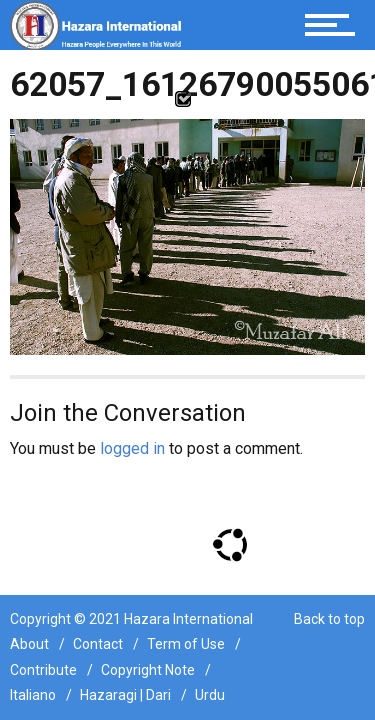  What do you see at coordinates (183, 99) in the screenshot?
I see `open the trakt app` at bounding box center [183, 99].